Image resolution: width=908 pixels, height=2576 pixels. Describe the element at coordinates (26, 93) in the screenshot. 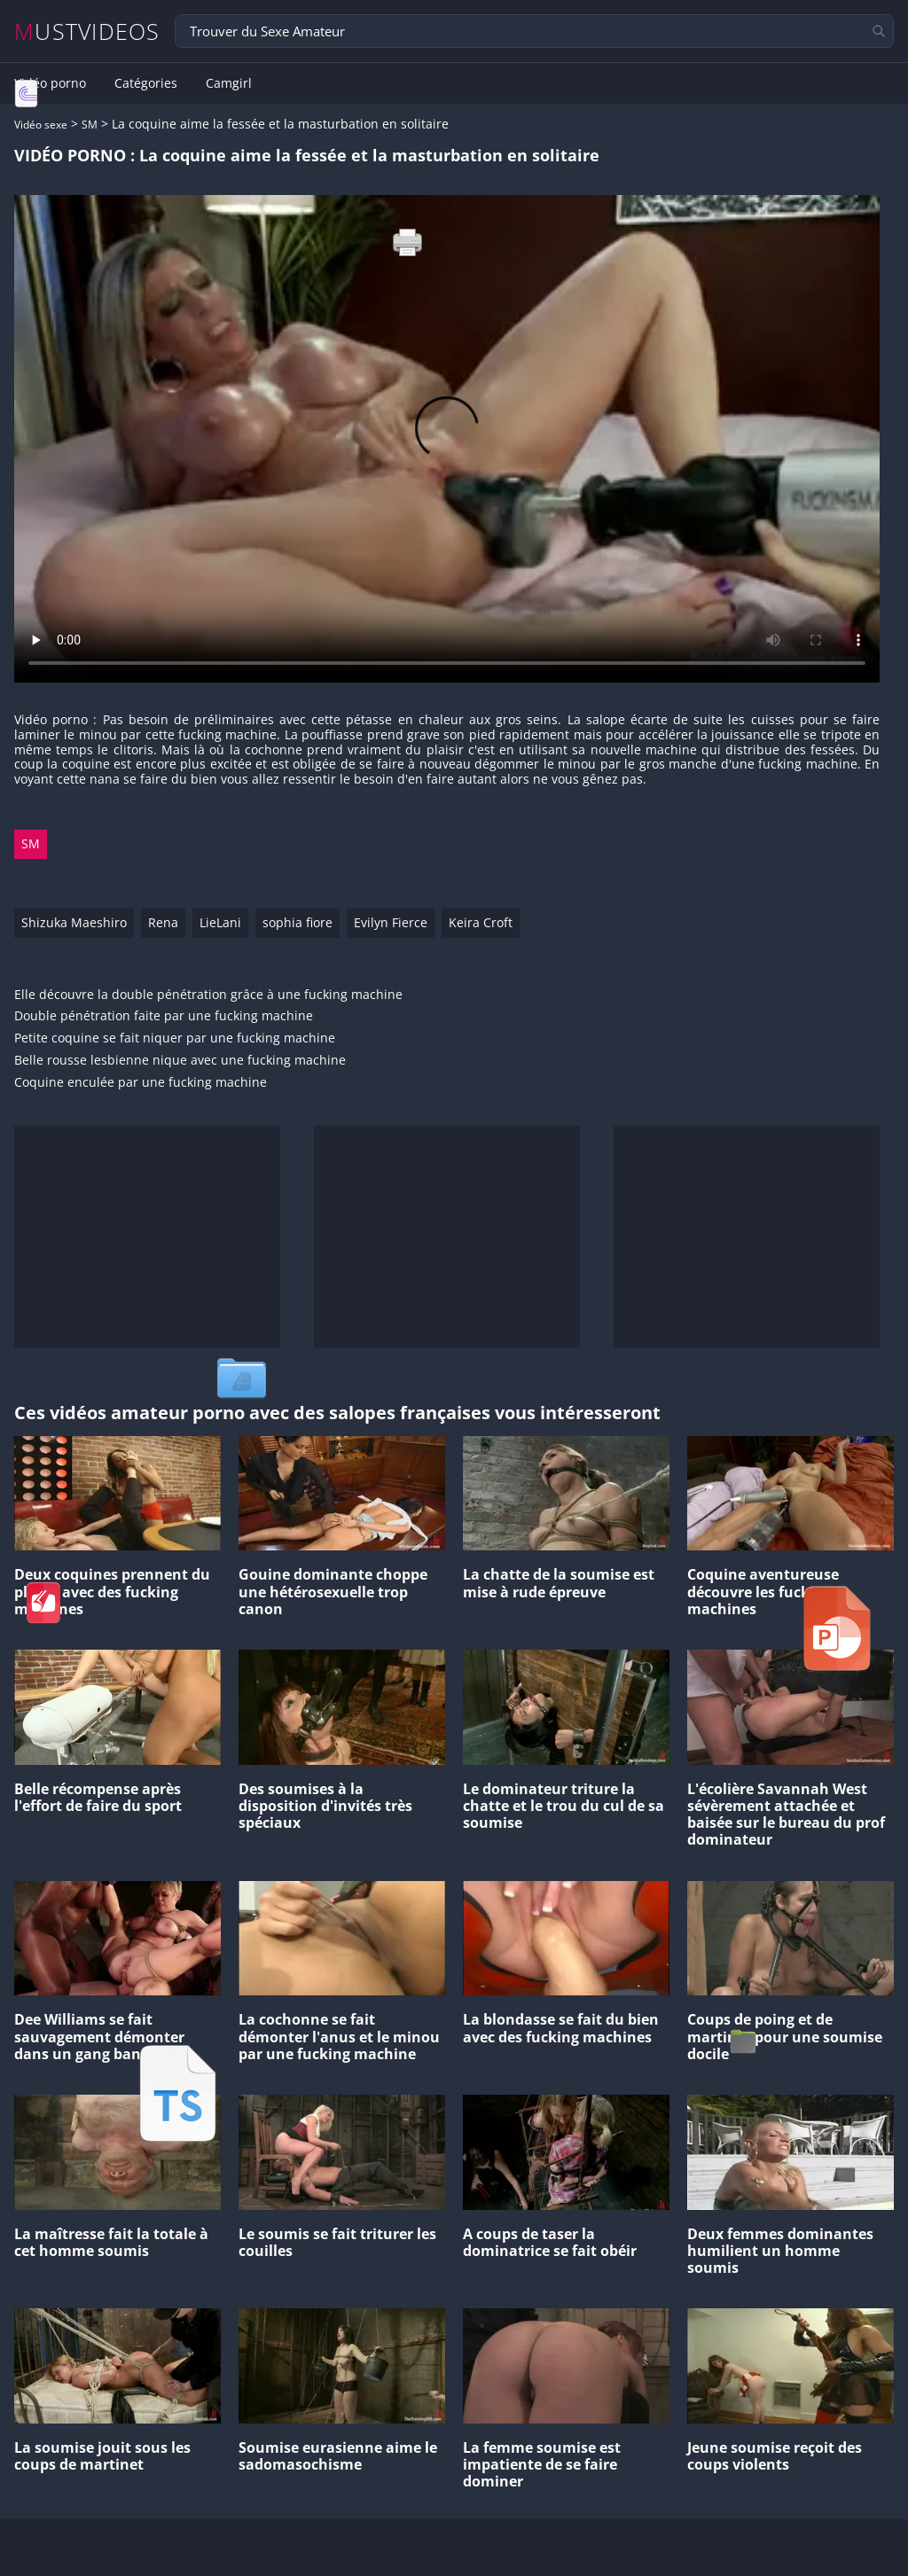

I see `indicates a bittorrent torrent file` at that location.